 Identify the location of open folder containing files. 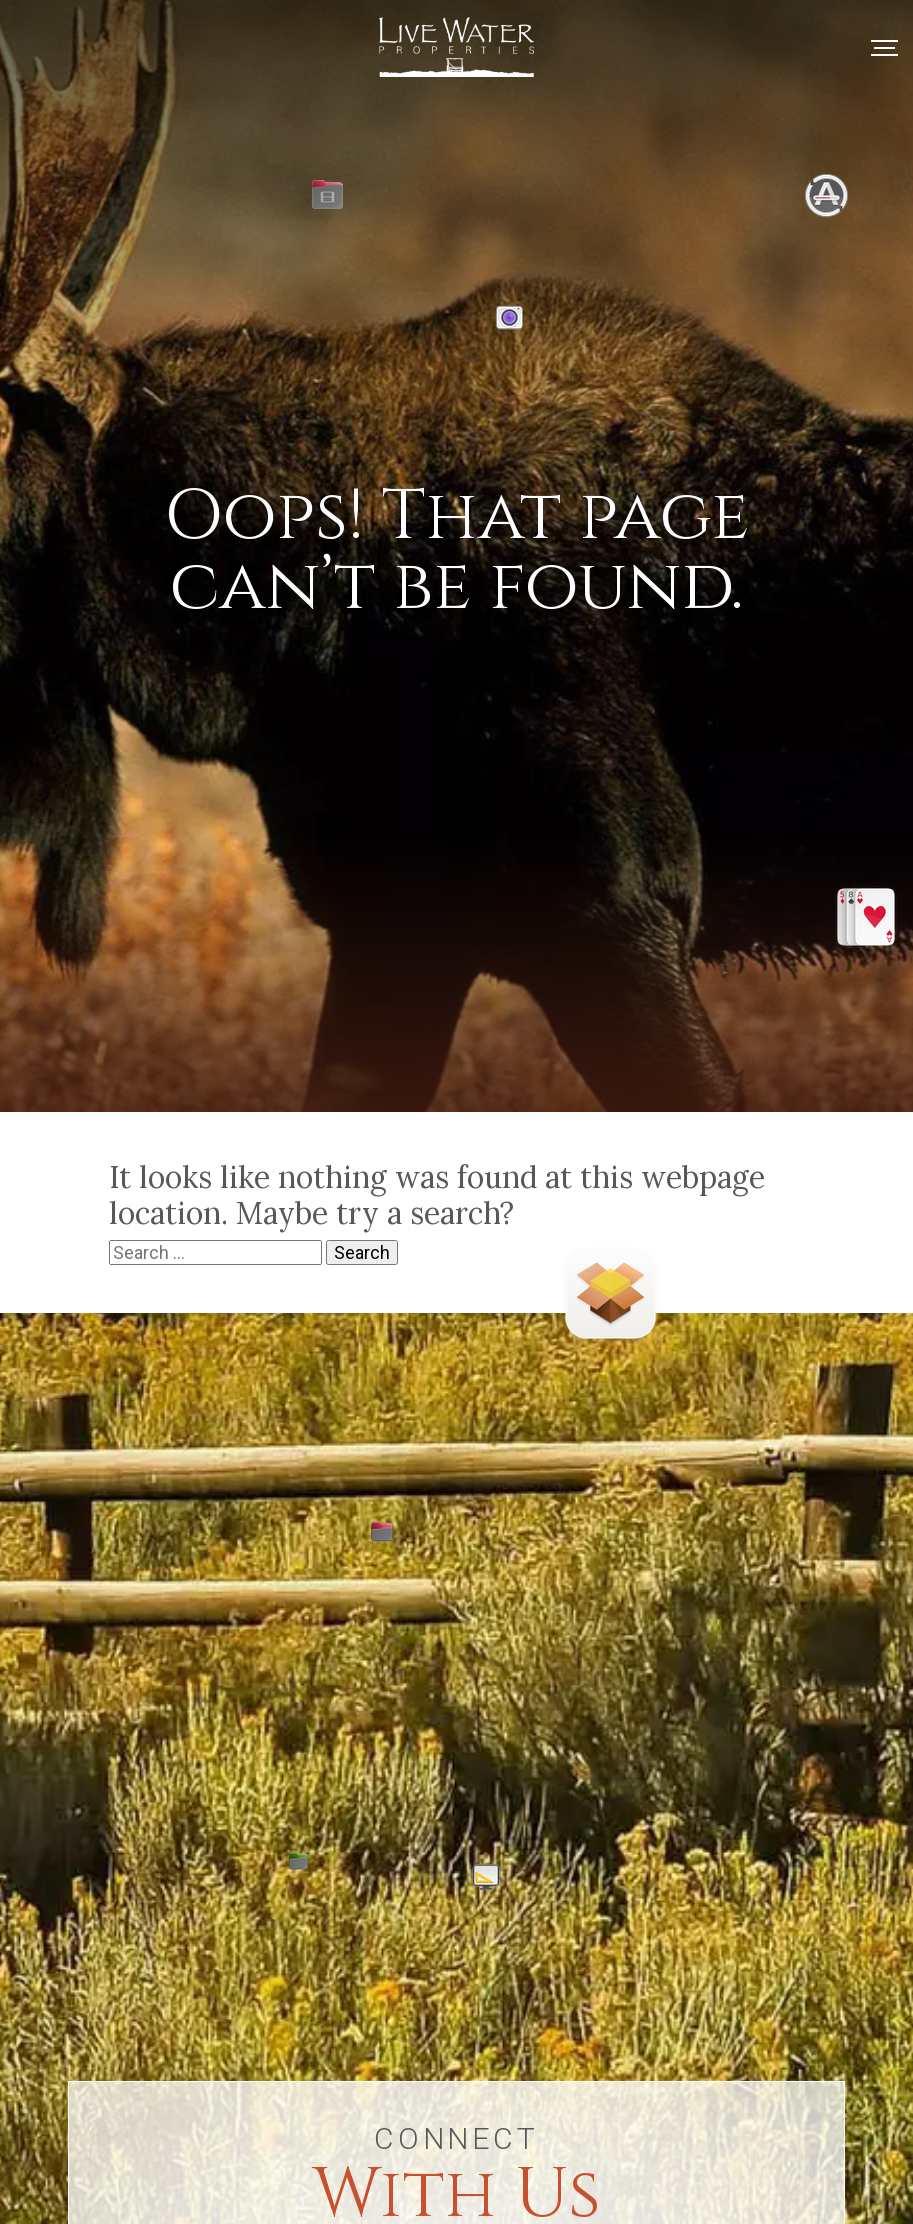
(298, 1860).